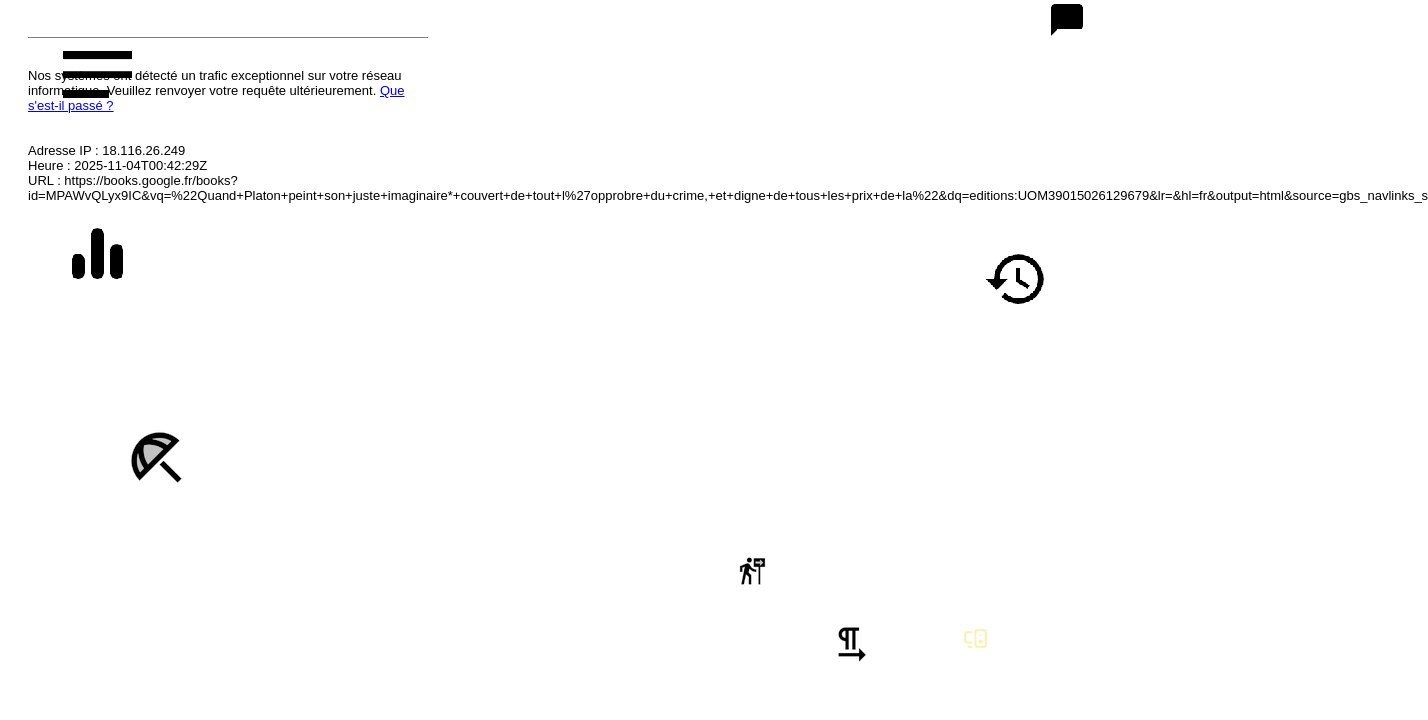 The height and width of the screenshot is (720, 1428). What do you see at coordinates (850, 644) in the screenshot?
I see `set text direction to left-to-right` at bounding box center [850, 644].